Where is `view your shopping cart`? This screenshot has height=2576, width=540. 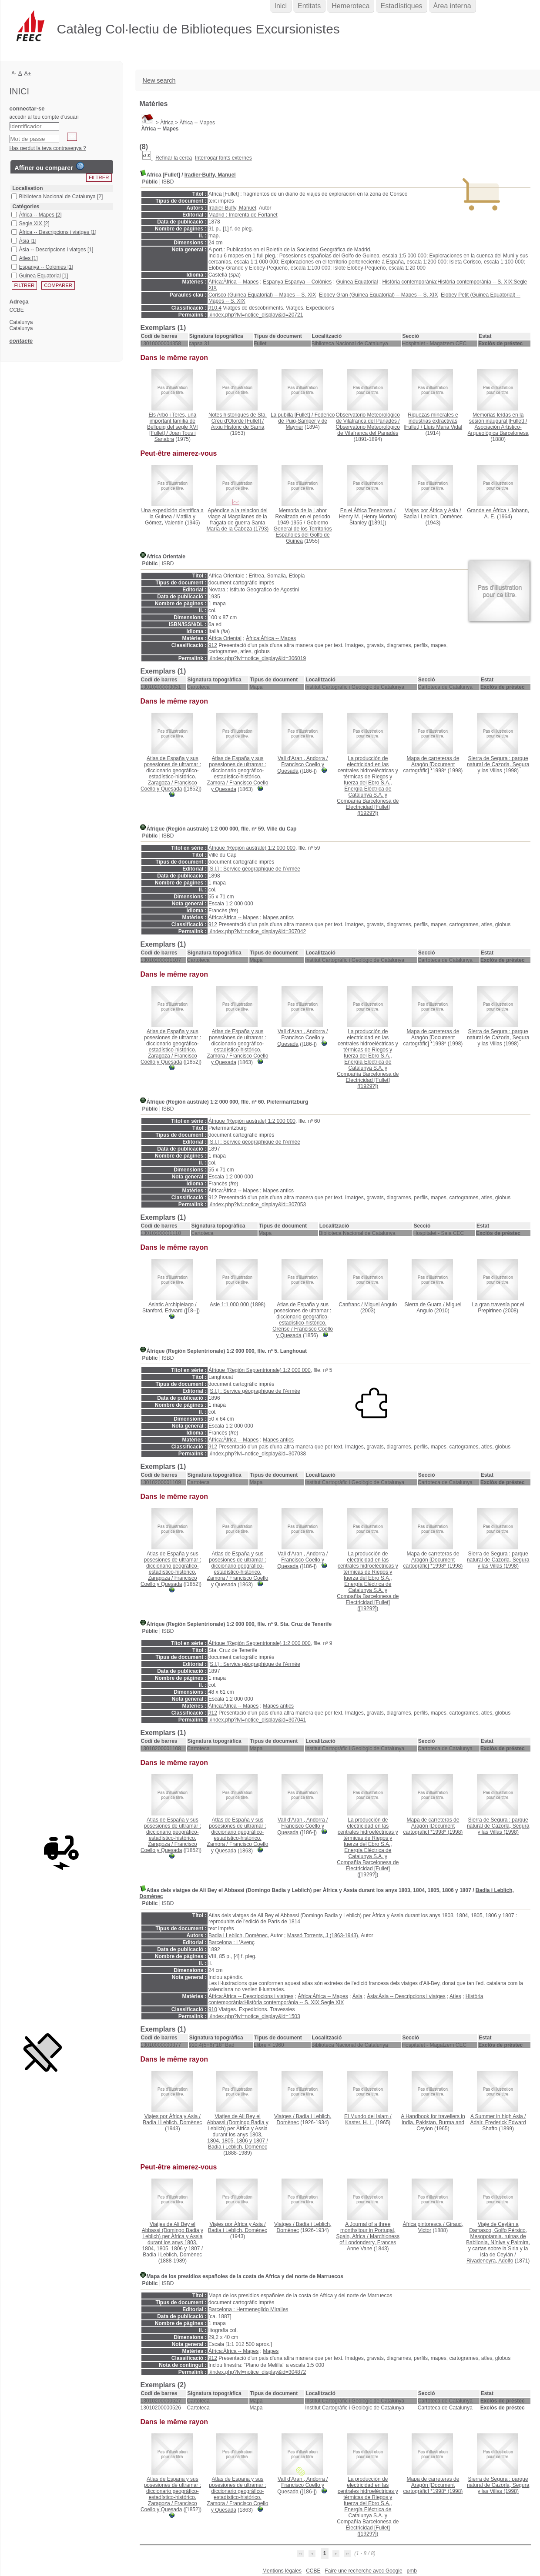 view your shopping cart is located at coordinates (480, 192).